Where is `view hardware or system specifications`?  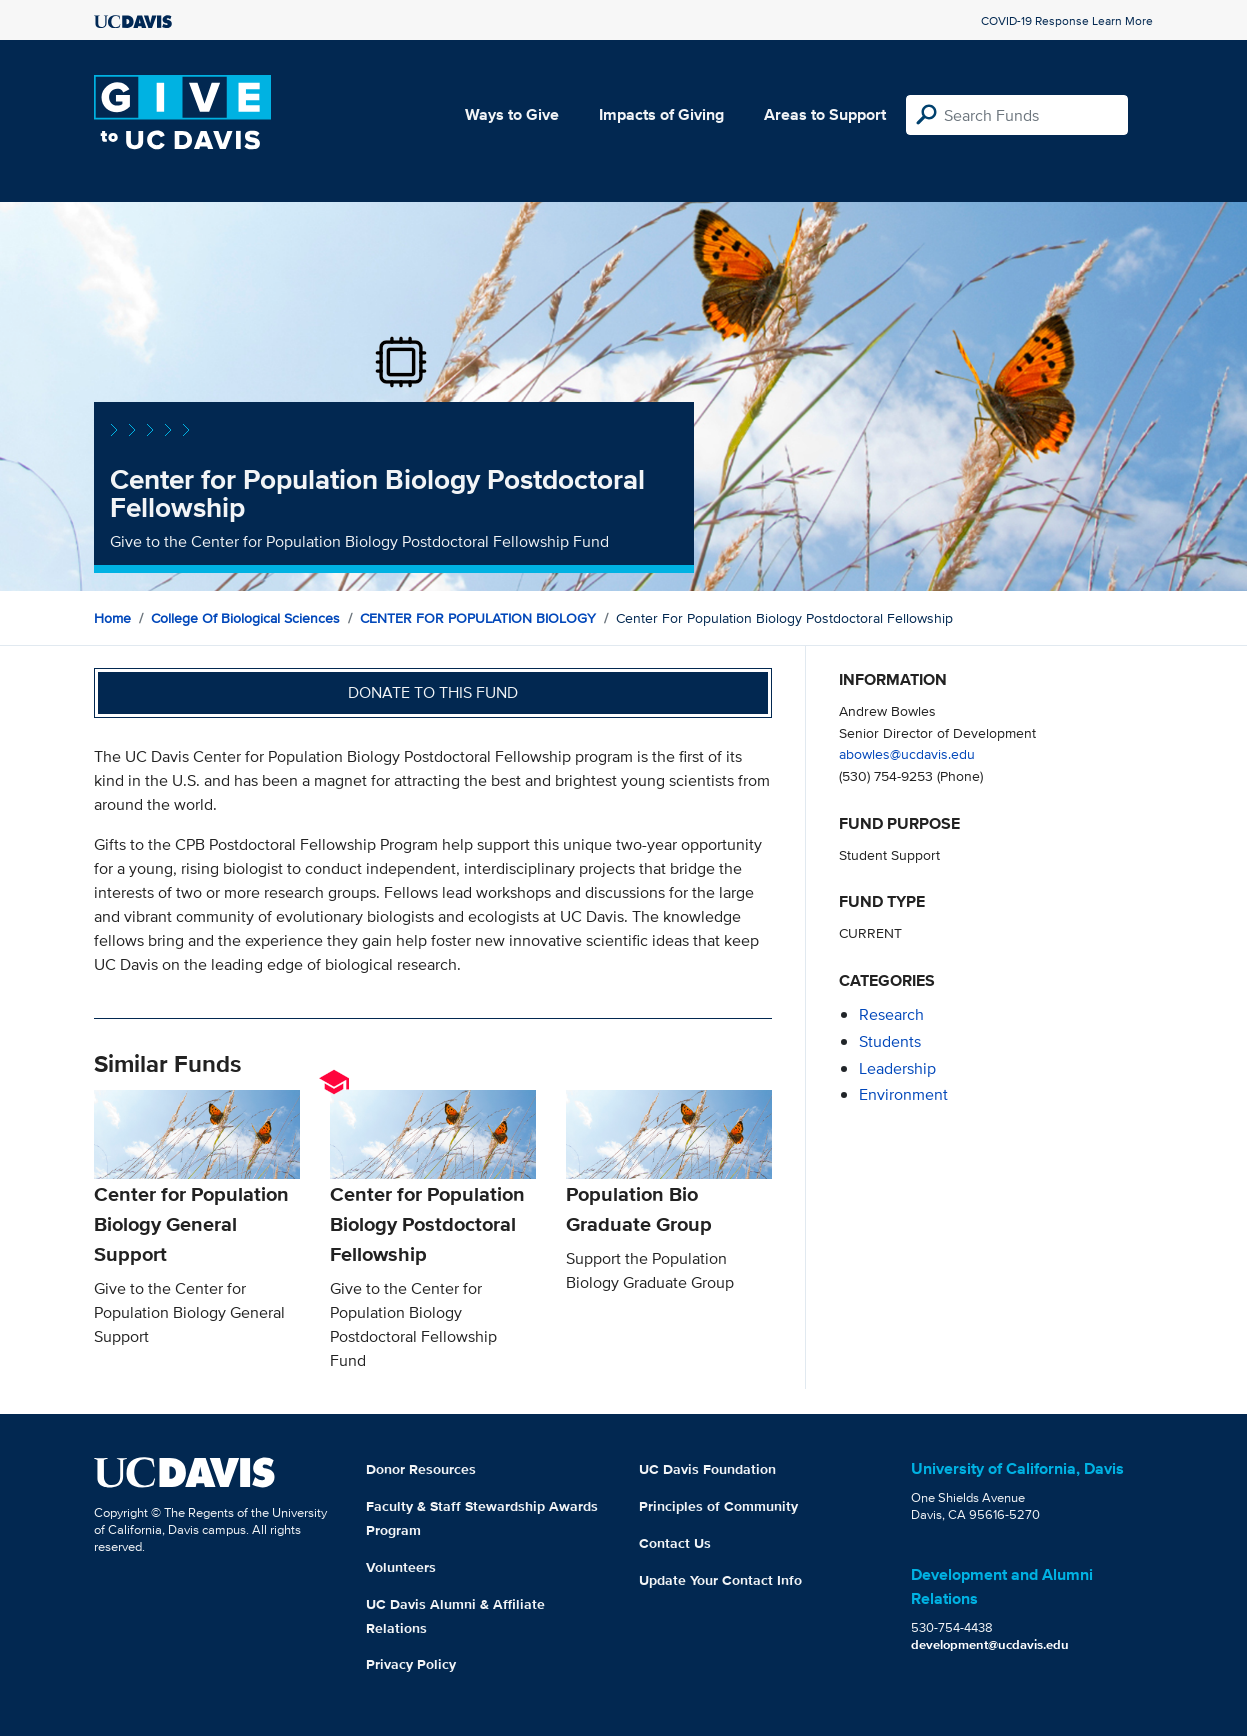
view hardware or system specifications is located at coordinates (401, 362).